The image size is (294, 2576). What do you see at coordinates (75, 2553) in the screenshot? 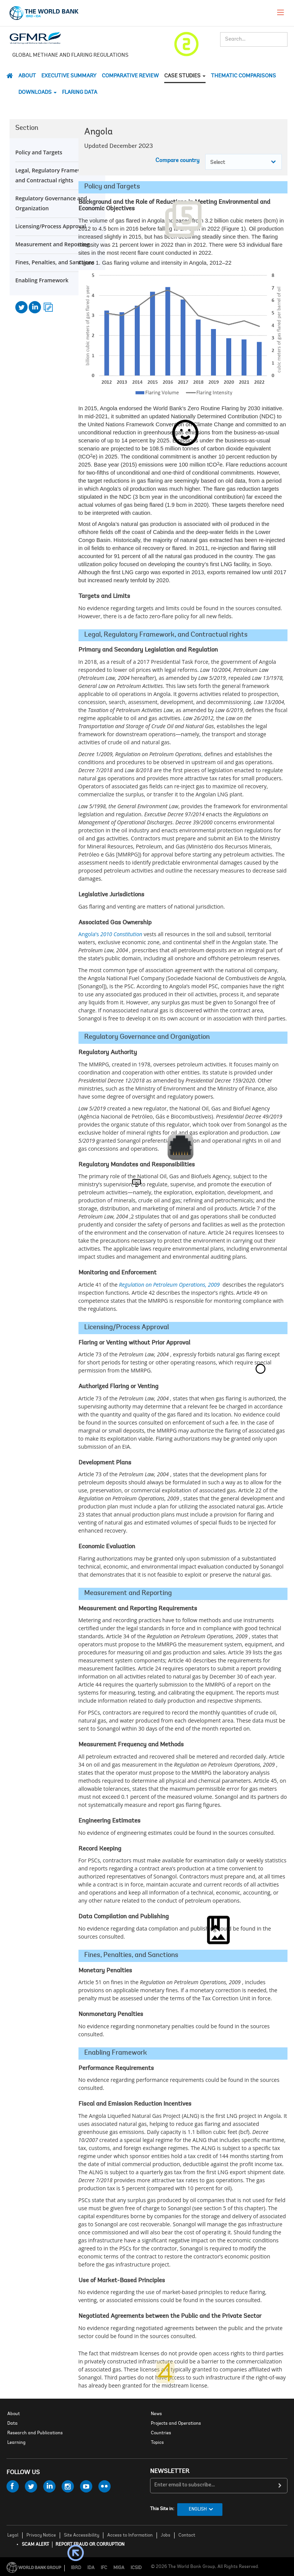
I see `navigate back to previous screen` at bounding box center [75, 2553].